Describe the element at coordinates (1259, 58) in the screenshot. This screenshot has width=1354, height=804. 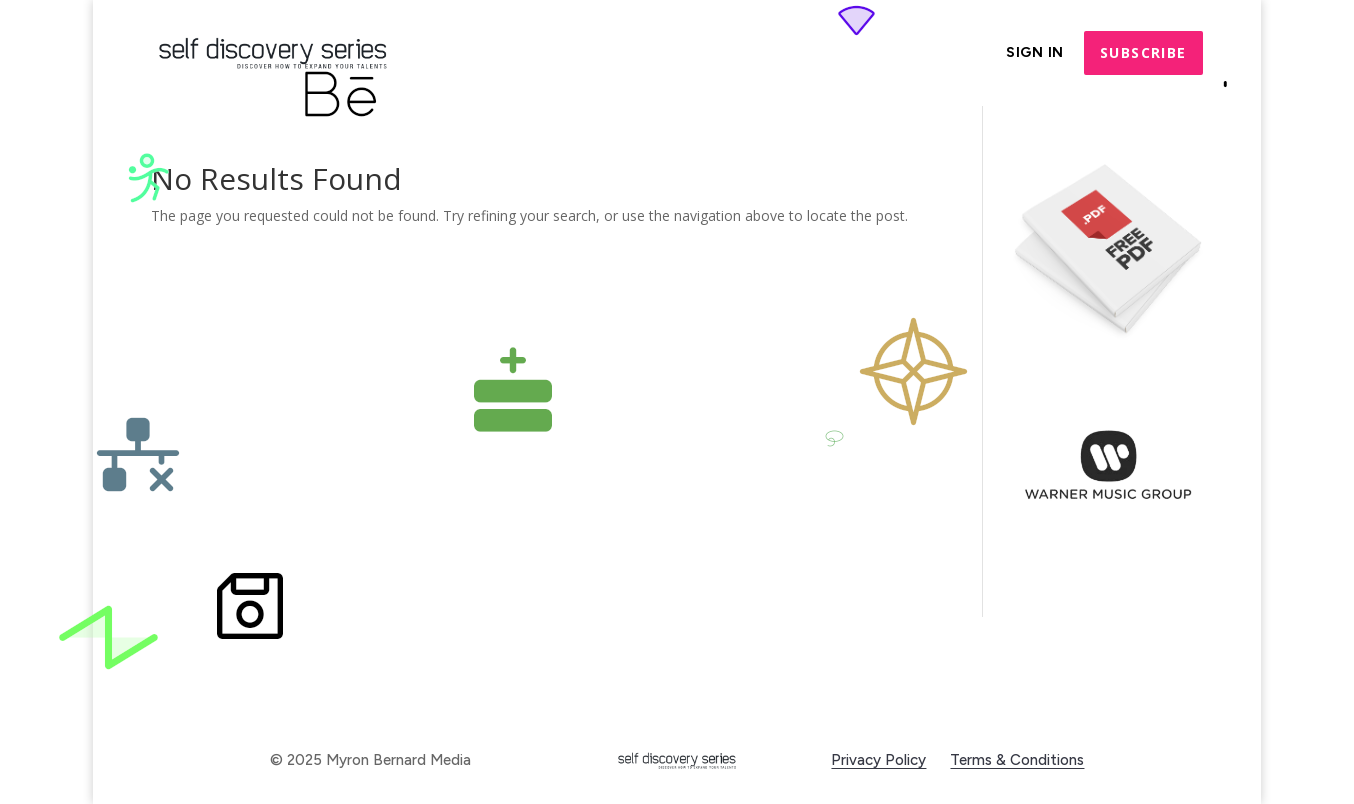
I see `indicates no cellular signal available` at that location.